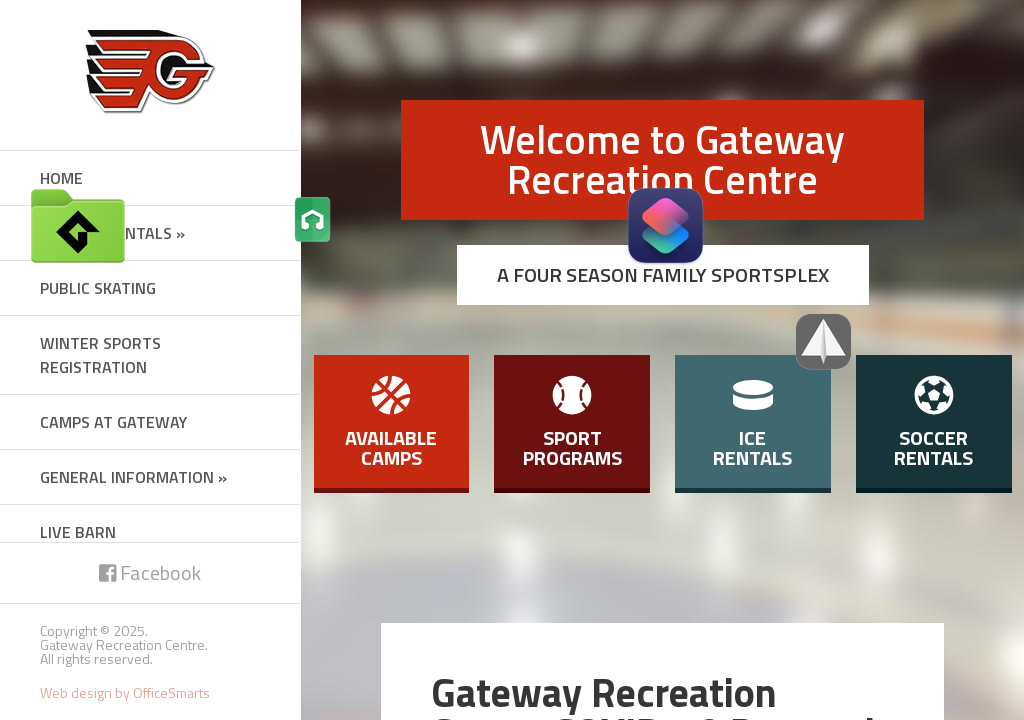 This screenshot has height=720, width=1024. Describe the element at coordinates (312, 219) in the screenshot. I see `an LMMS music project file` at that location.